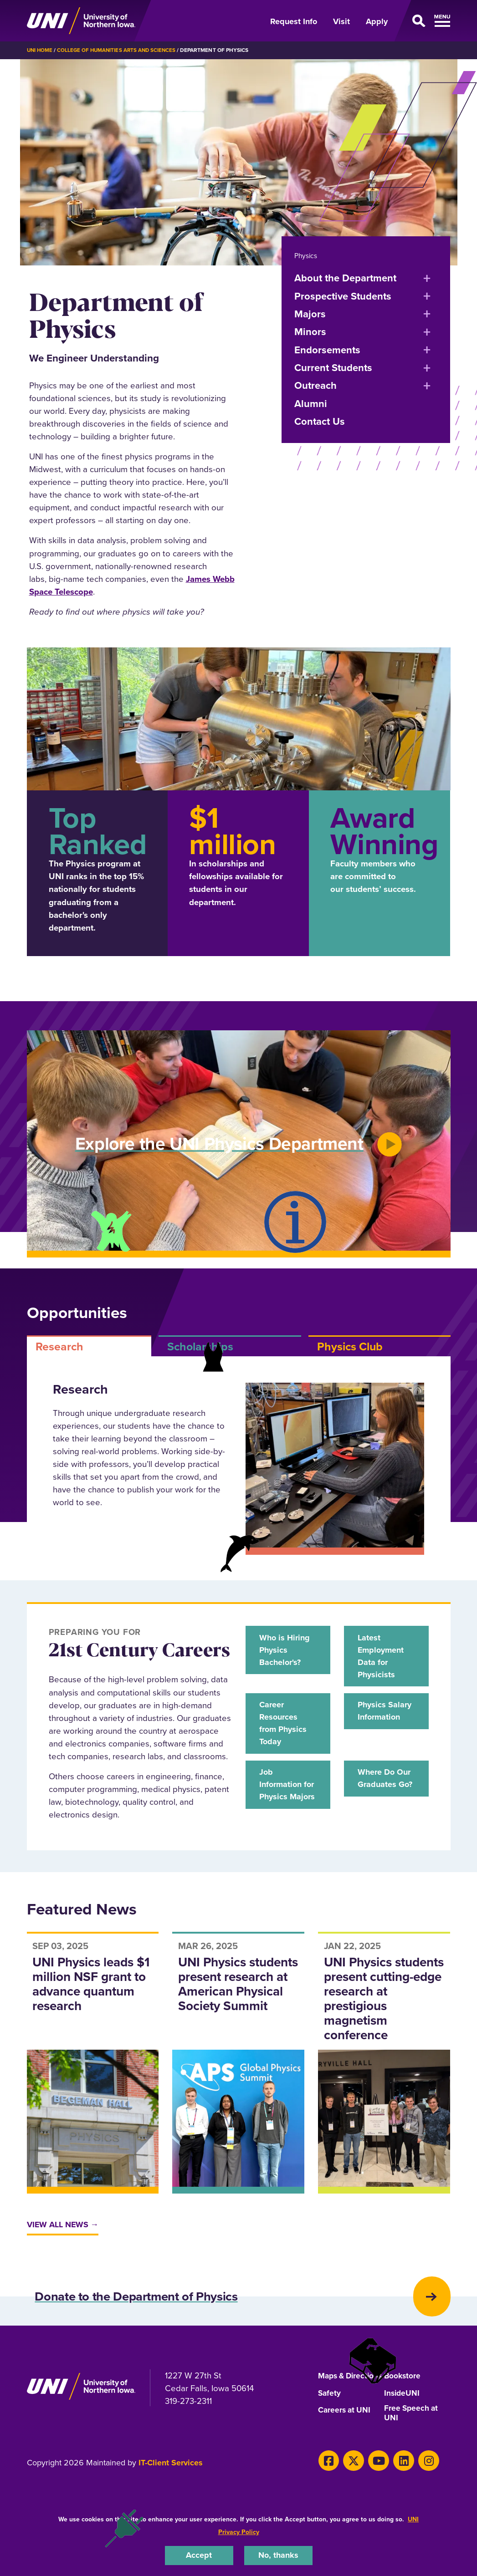  Describe the element at coordinates (373, 2361) in the screenshot. I see `view ancient artifacts or relics in inventory` at that location.